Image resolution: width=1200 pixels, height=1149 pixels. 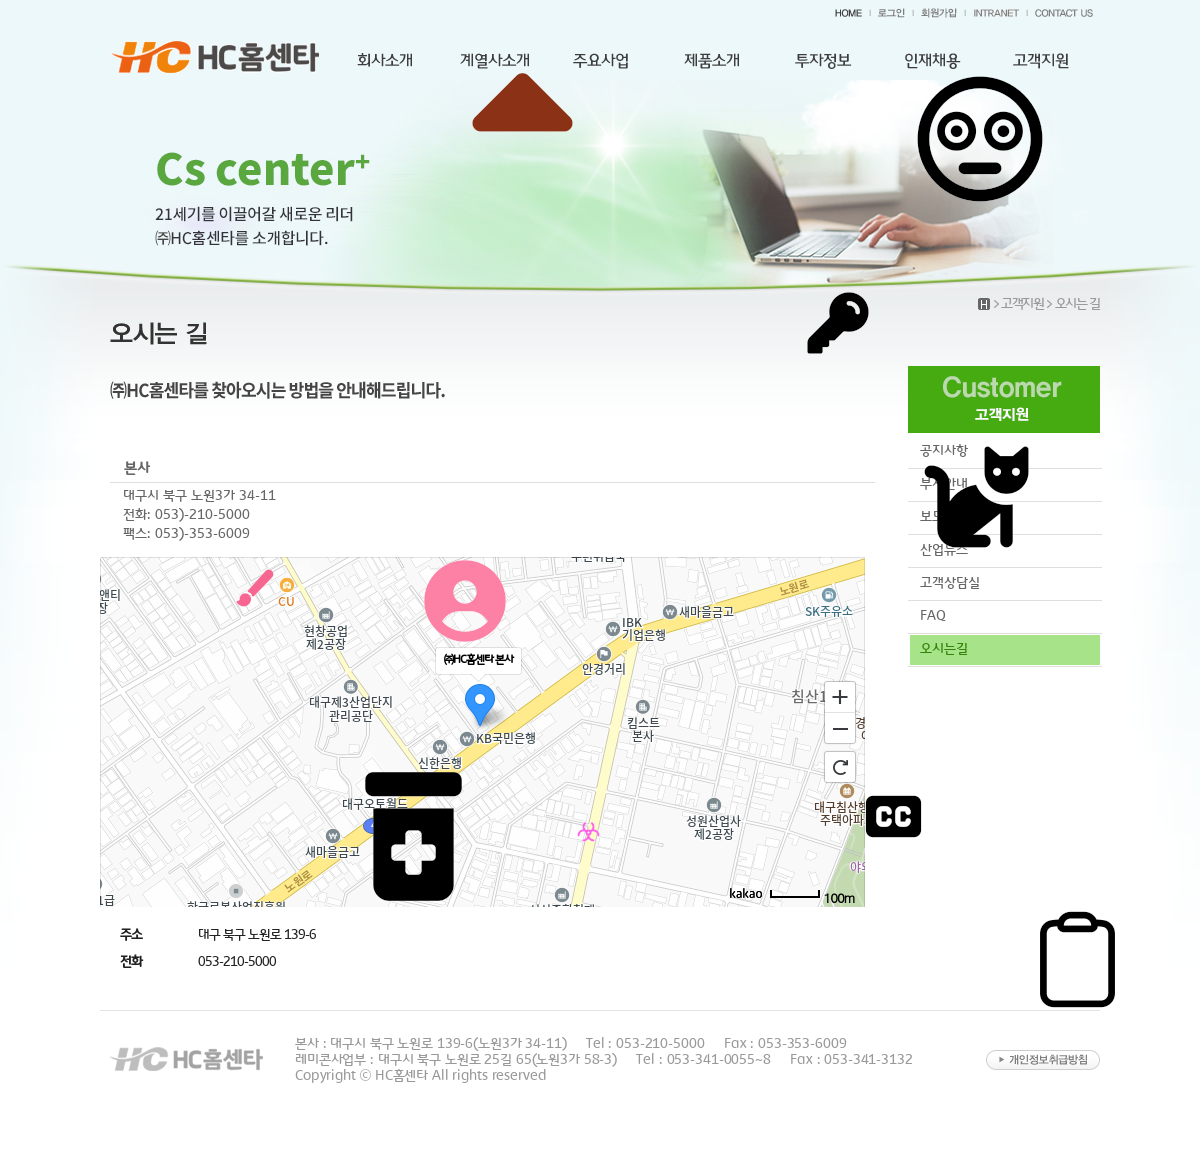 I want to click on indicates hazardous or dangerous content, so click(x=588, y=832).